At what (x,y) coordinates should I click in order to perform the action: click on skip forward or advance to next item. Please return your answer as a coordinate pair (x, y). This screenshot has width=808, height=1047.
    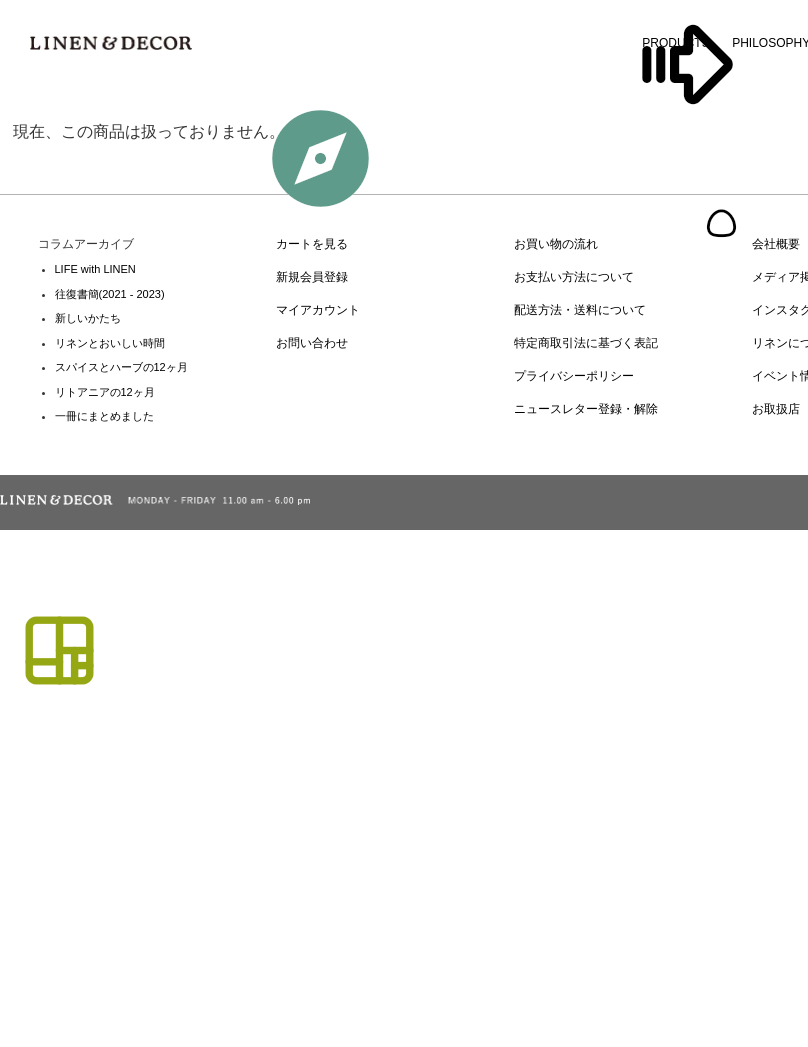
    Looking at the image, I should click on (688, 64).